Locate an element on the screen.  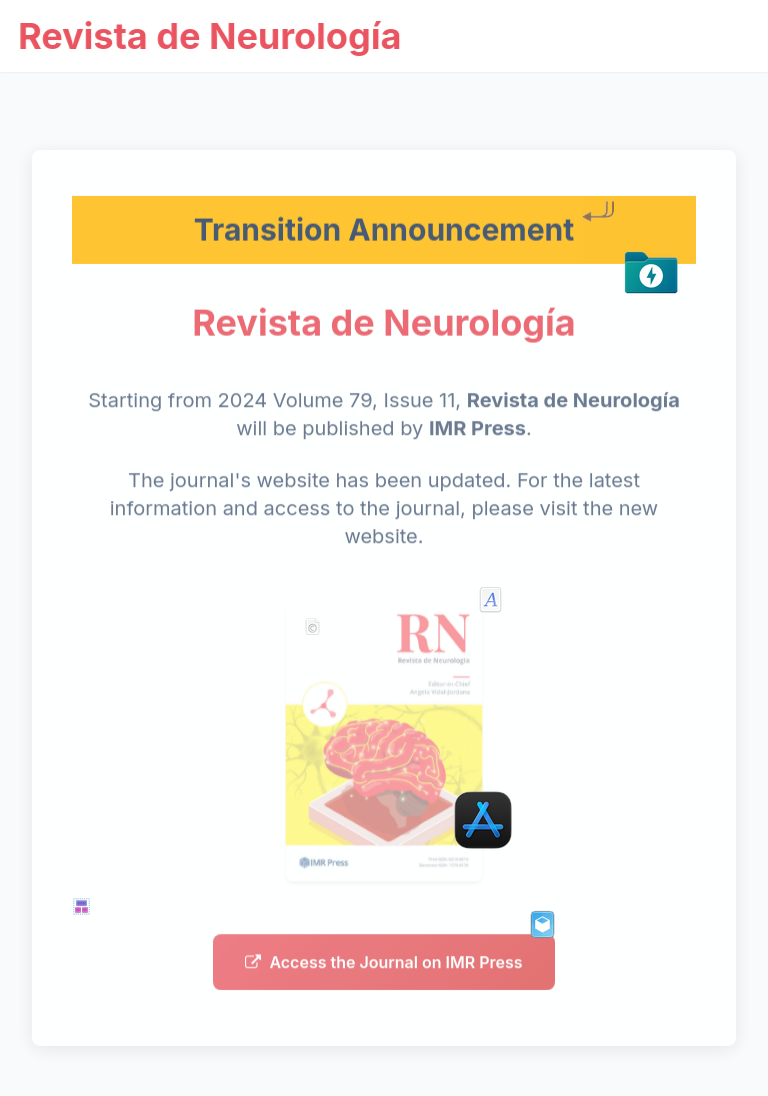
select all items in the current view is located at coordinates (81, 906).